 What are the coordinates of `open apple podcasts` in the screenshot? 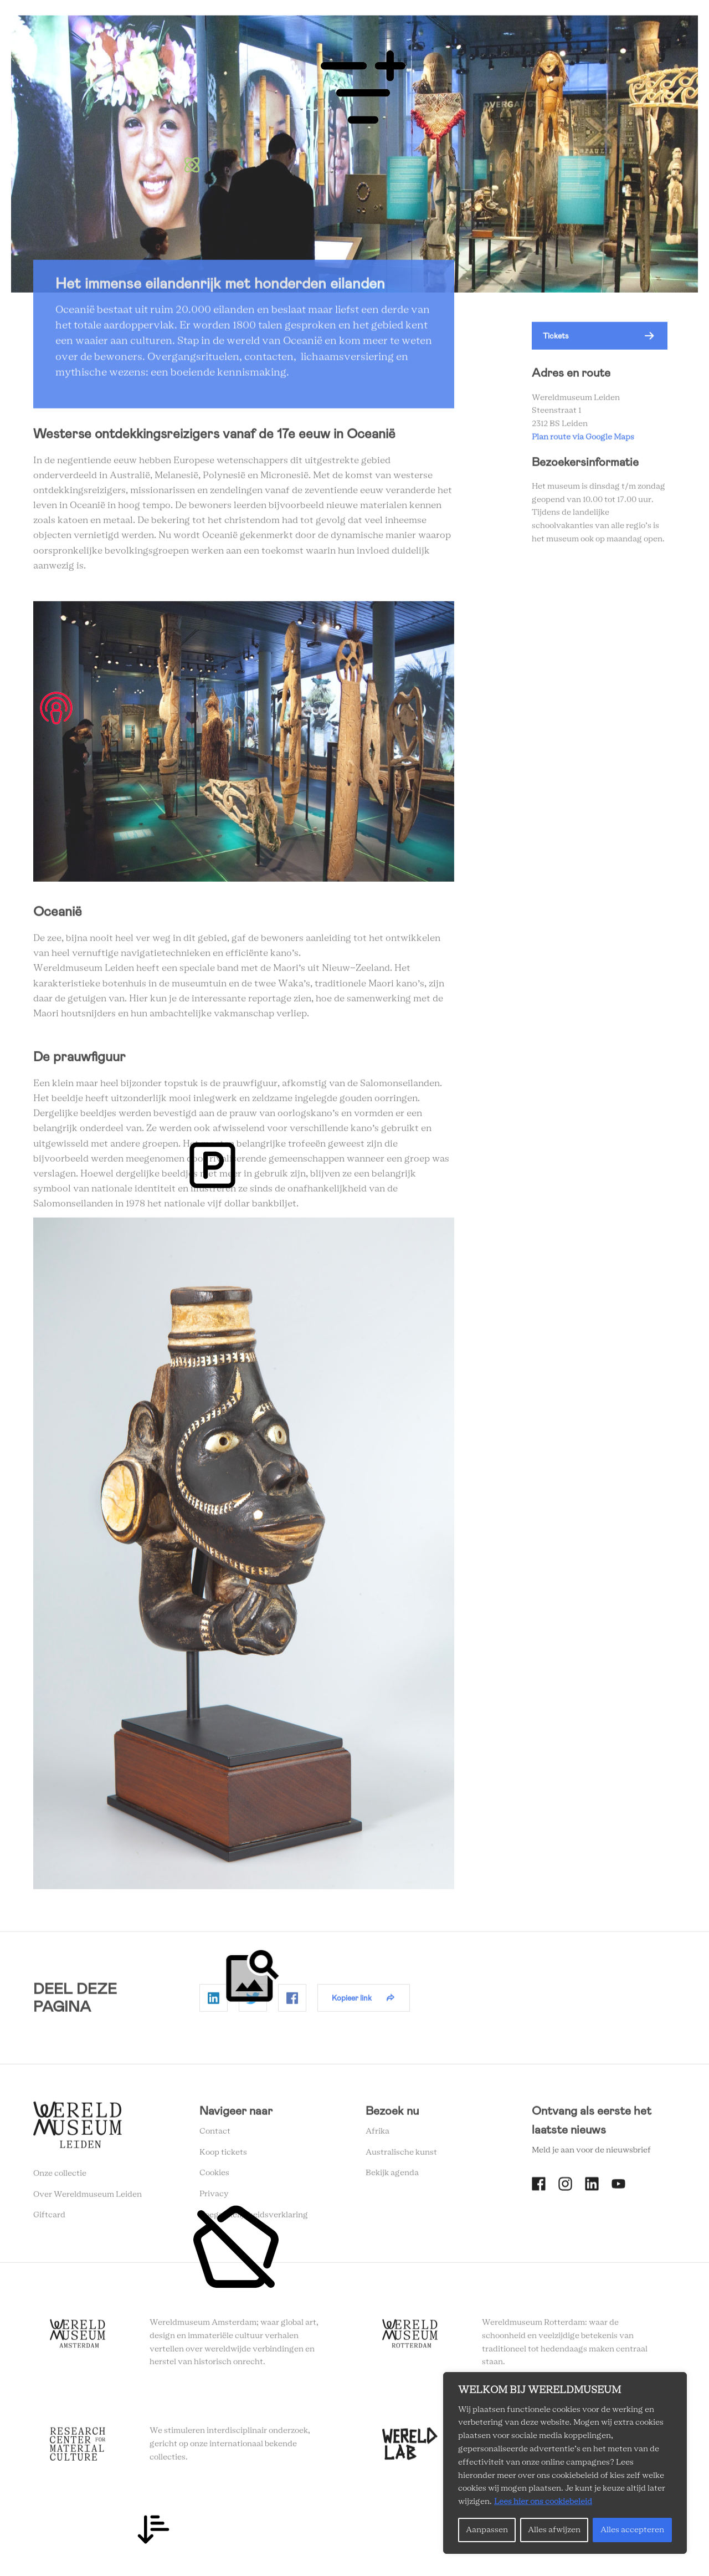 It's located at (56, 708).